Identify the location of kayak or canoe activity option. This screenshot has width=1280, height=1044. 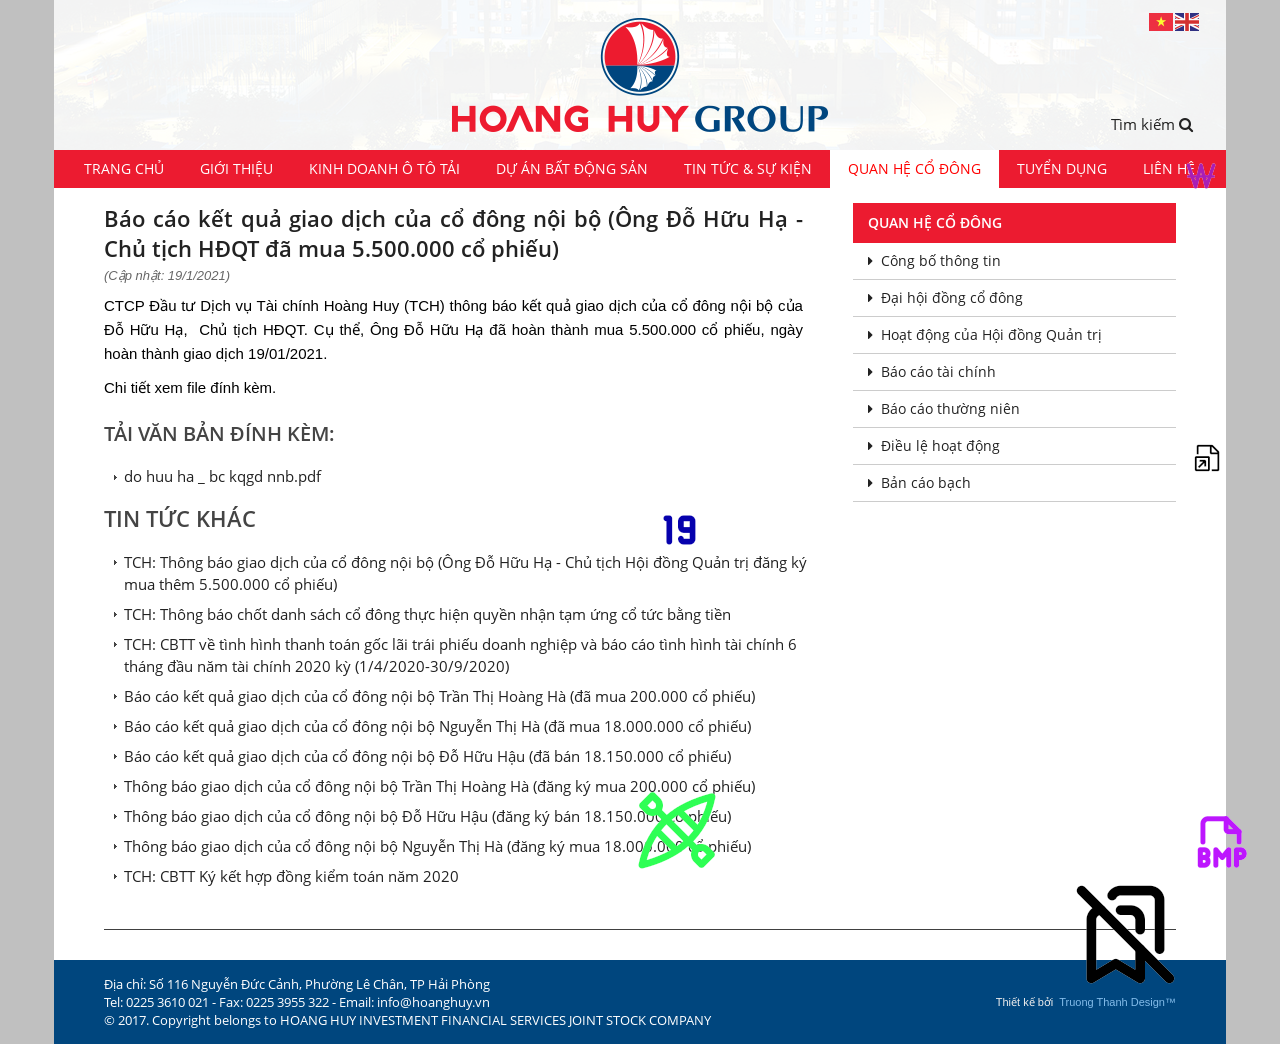
(677, 830).